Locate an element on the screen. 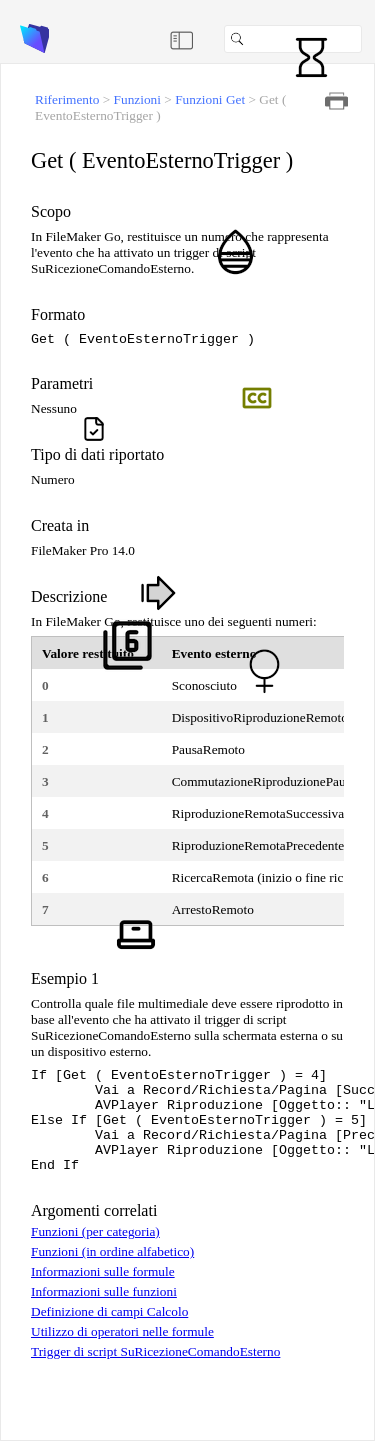 The width and height of the screenshot is (375, 1441). indicates a process is in progress or loading is located at coordinates (311, 57).